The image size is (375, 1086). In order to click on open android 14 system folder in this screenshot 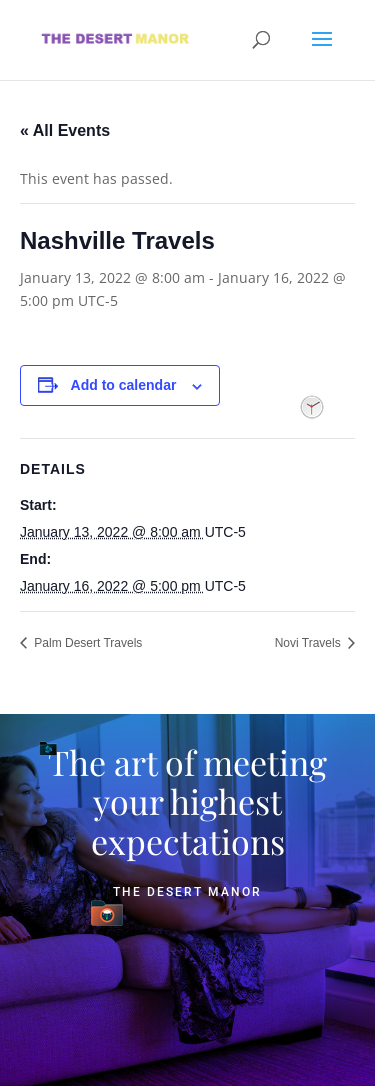, I will do `click(107, 914)`.